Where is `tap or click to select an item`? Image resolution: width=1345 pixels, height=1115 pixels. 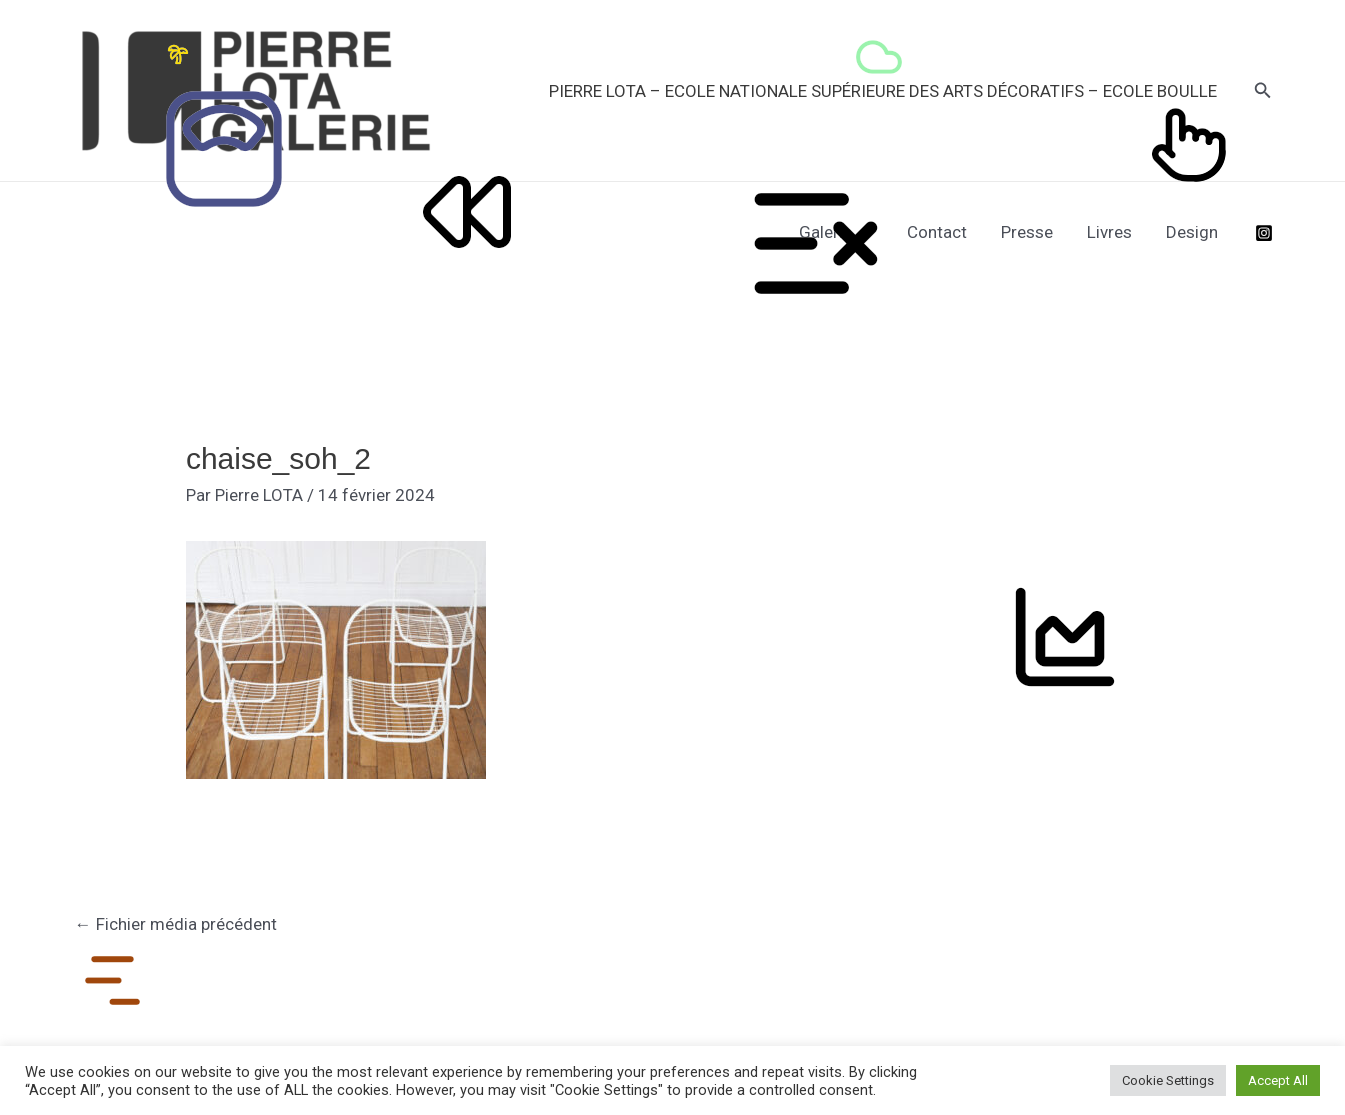 tap or click to select an item is located at coordinates (1189, 145).